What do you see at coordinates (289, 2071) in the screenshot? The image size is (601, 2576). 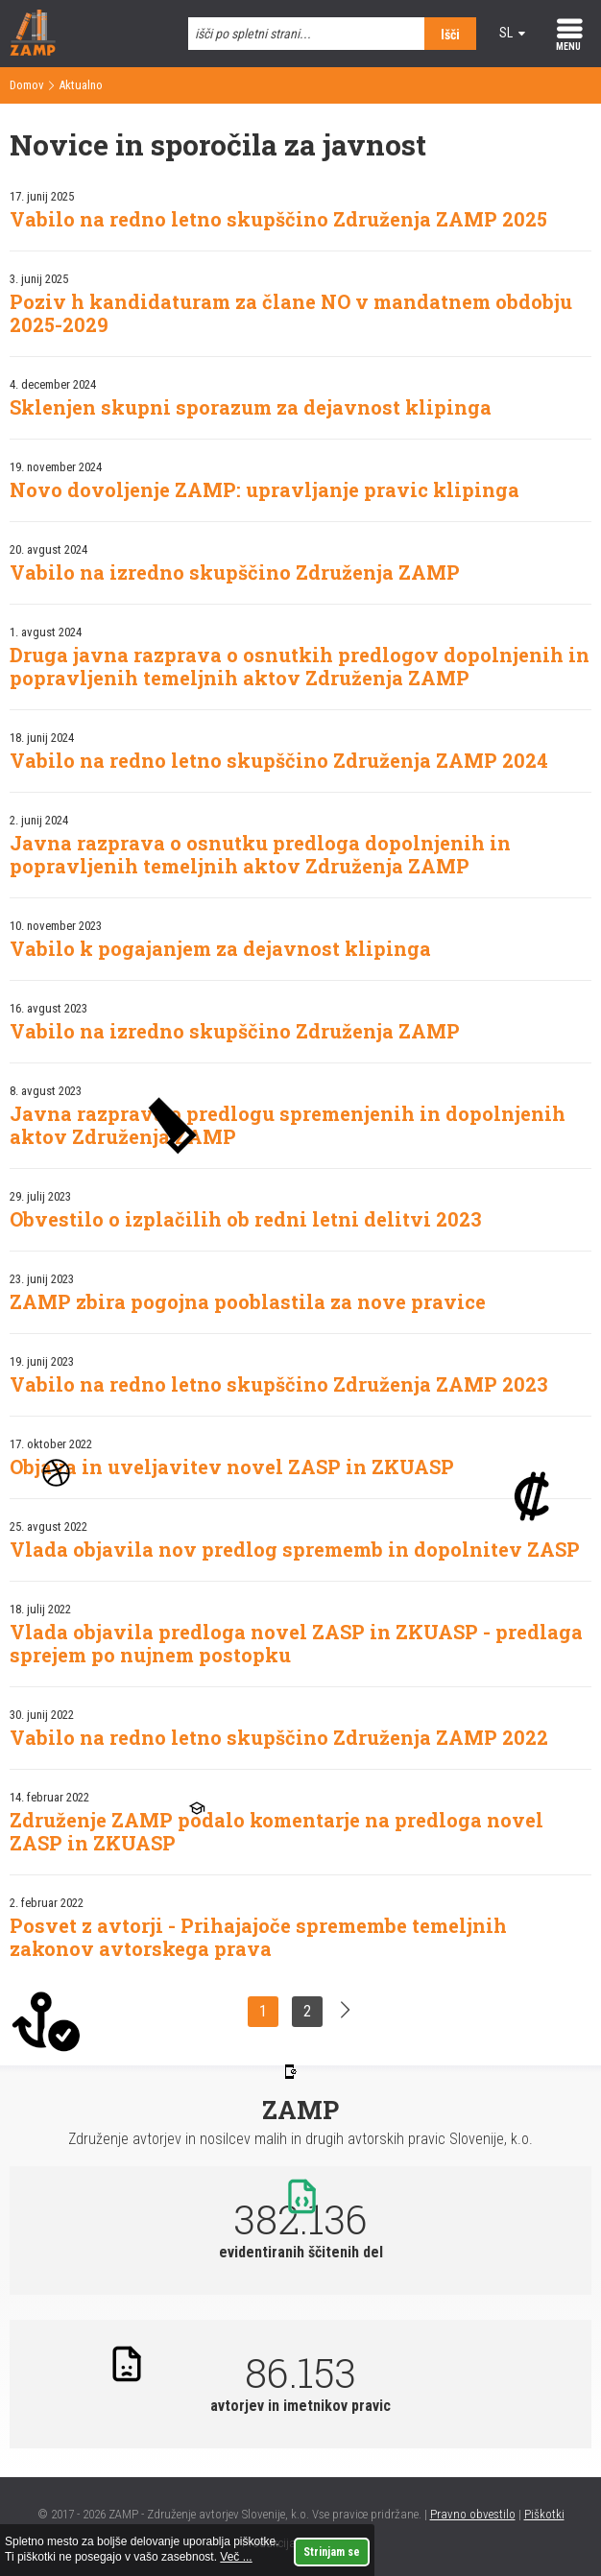 I see `block or restrict an app` at bounding box center [289, 2071].